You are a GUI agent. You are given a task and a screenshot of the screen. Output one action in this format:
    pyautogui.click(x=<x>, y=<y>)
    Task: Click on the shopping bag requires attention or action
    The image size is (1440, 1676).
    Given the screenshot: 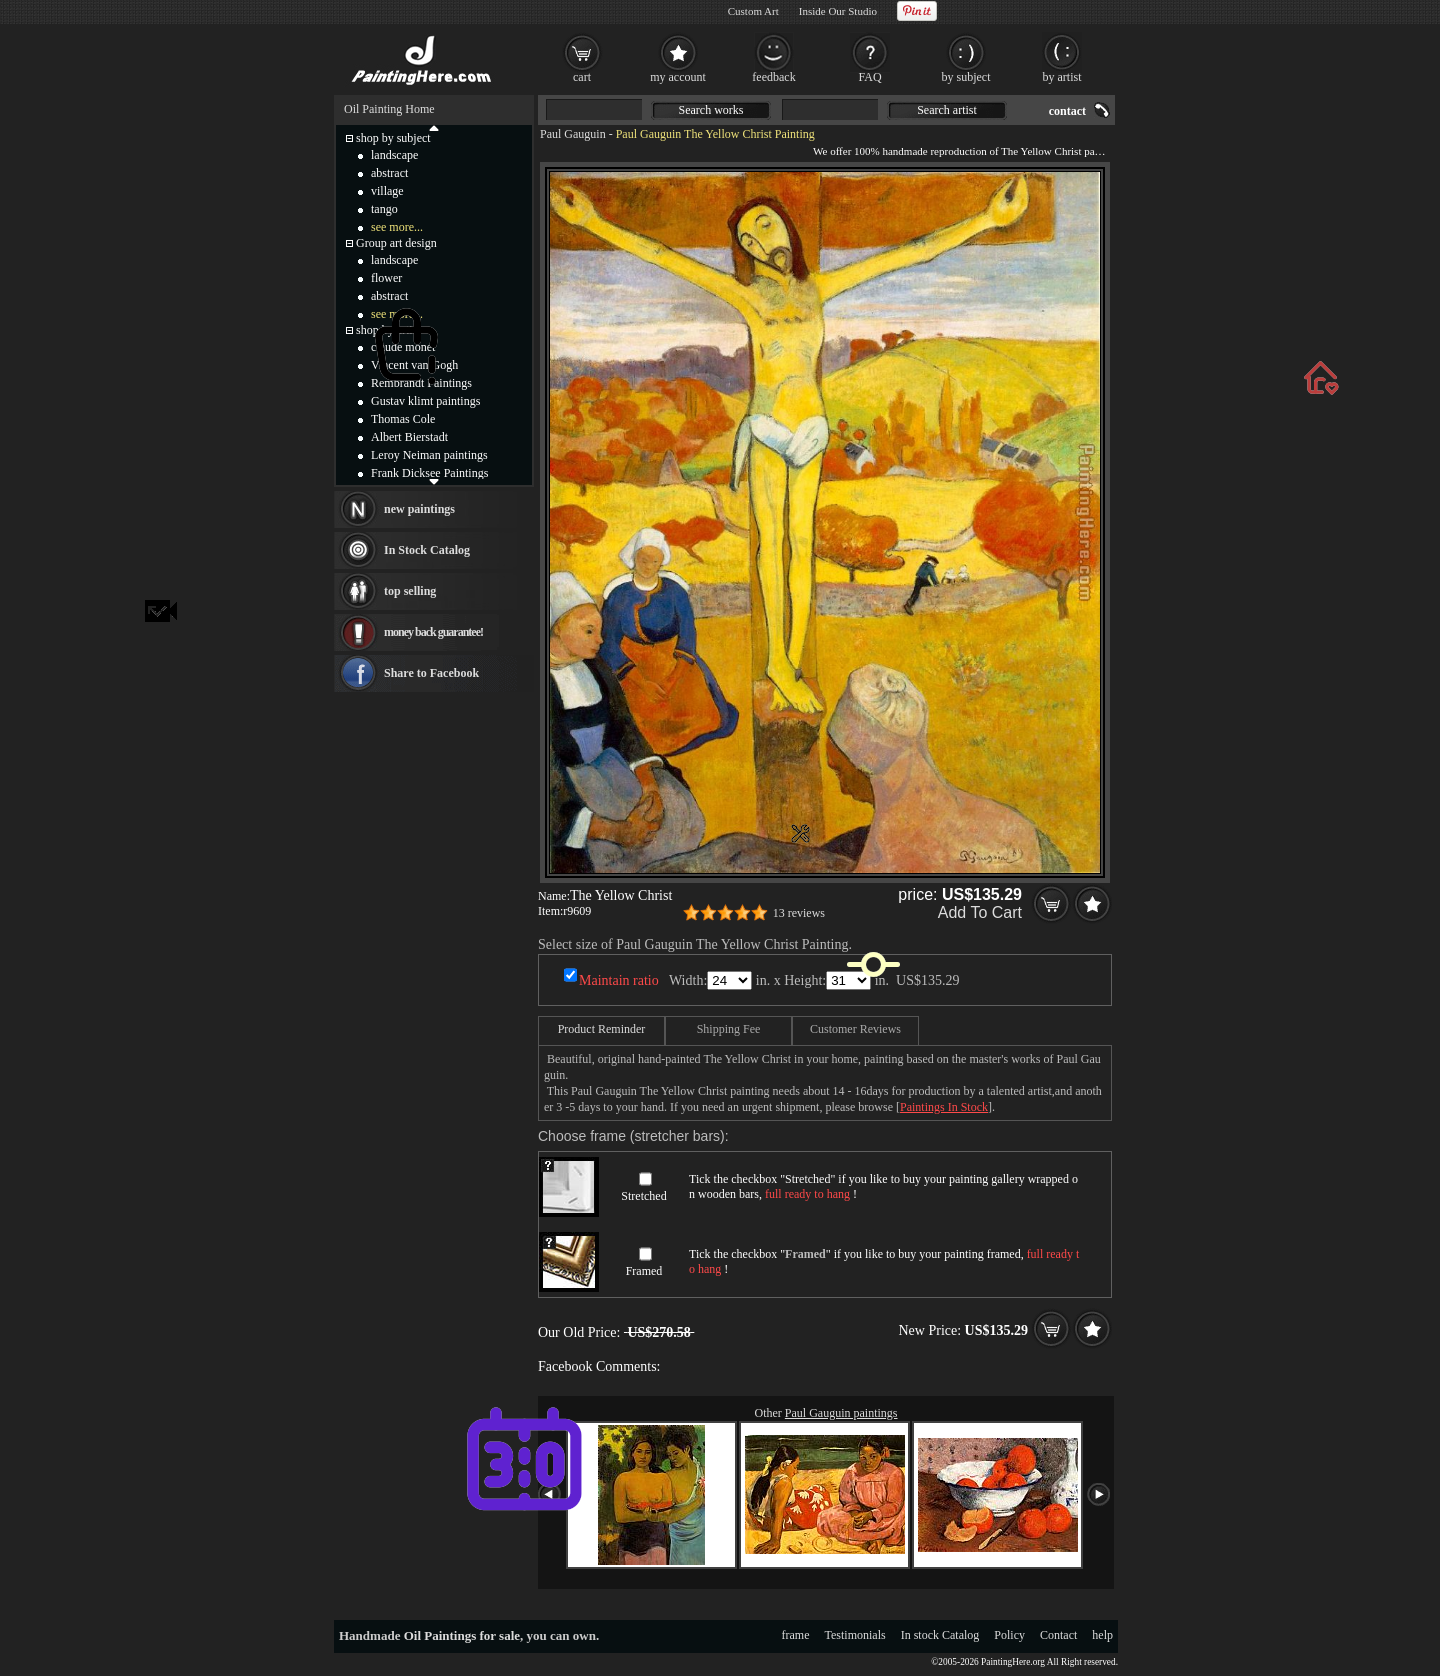 What is the action you would take?
    pyautogui.click(x=406, y=344)
    